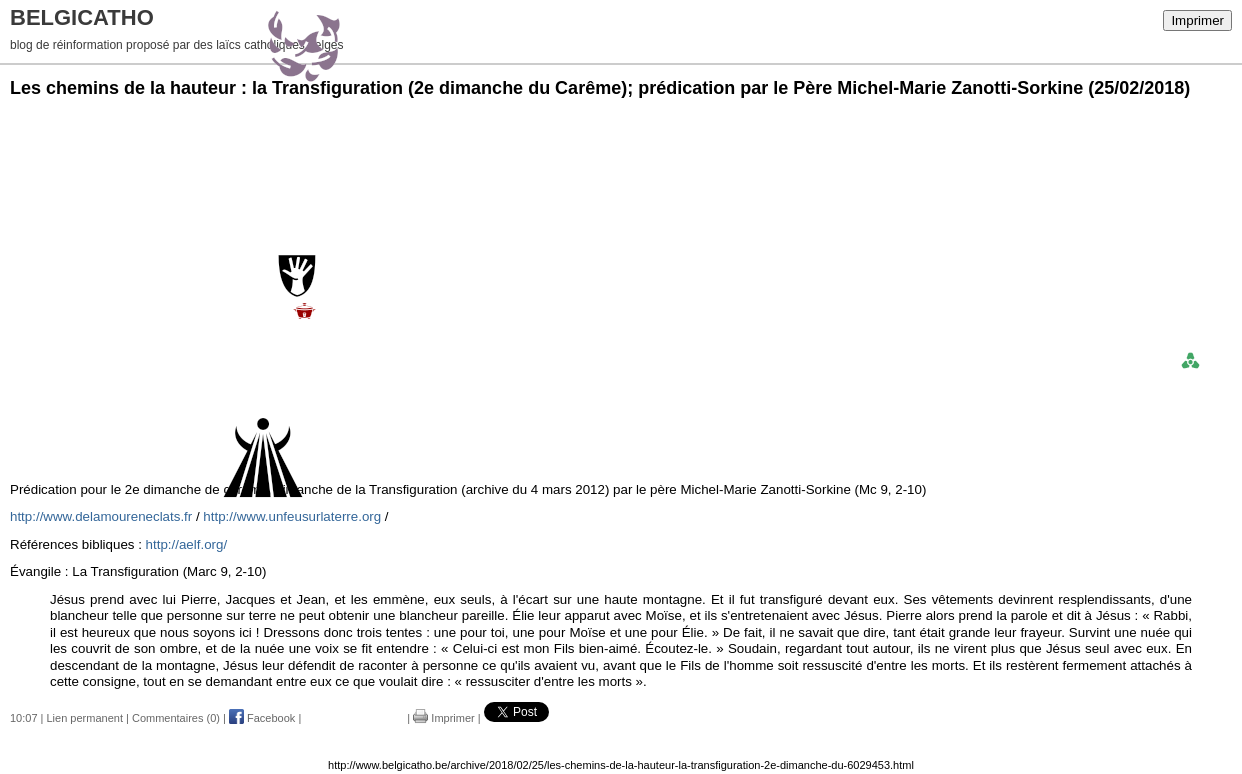 The image size is (1242, 774). I want to click on access space exploration or interstellar travel features, so click(263, 457).